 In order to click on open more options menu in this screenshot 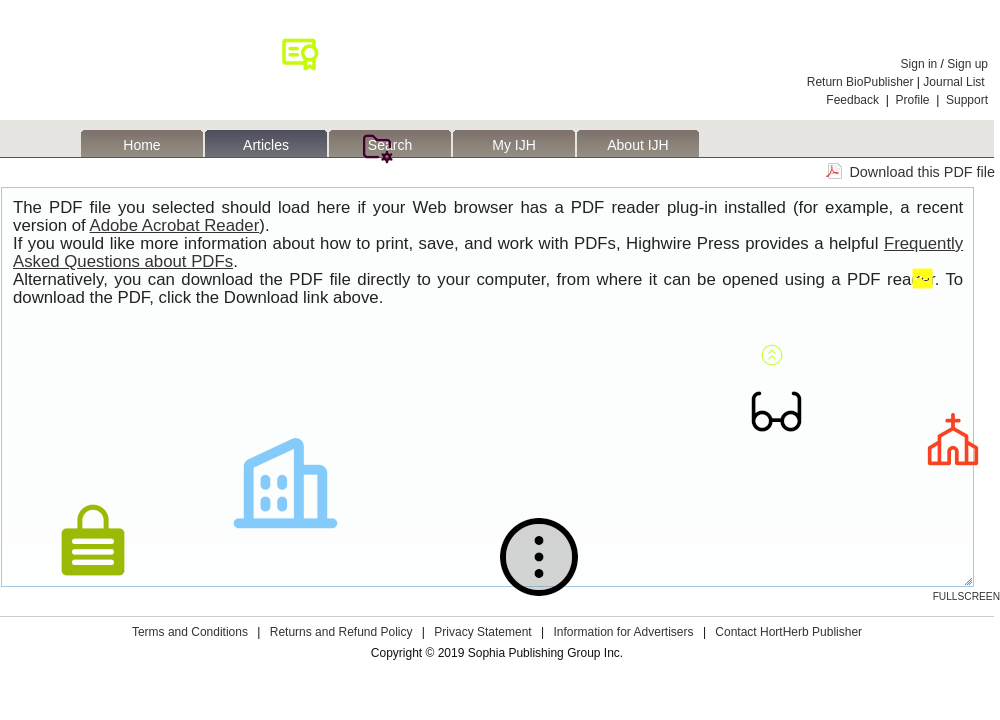, I will do `click(539, 557)`.